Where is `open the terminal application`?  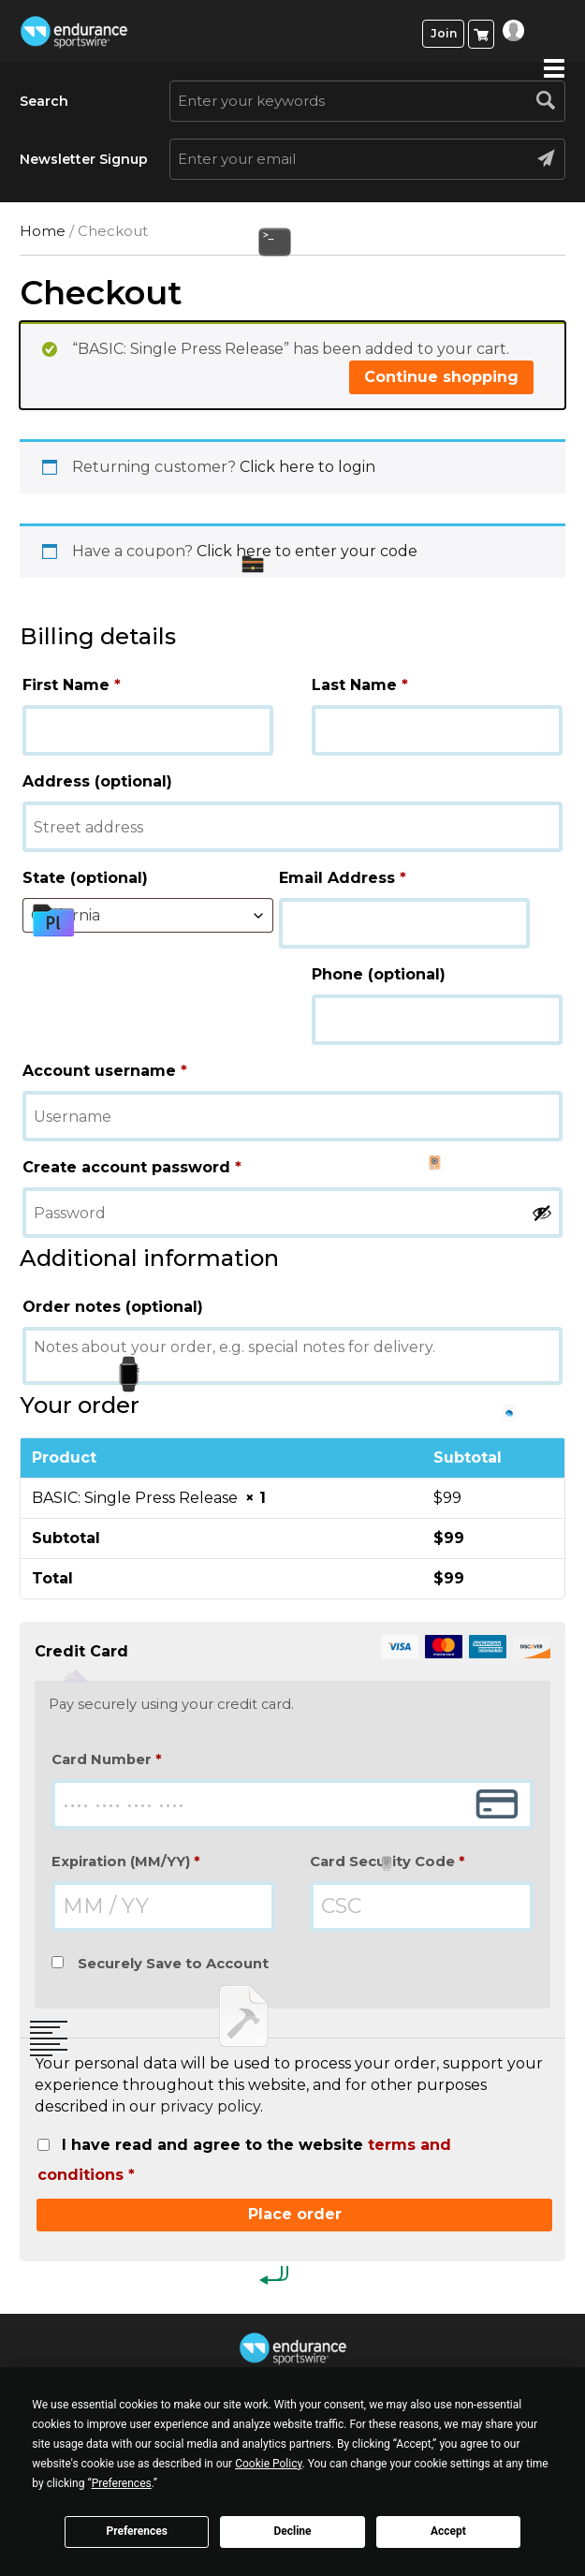
open the terminal application is located at coordinates (274, 242).